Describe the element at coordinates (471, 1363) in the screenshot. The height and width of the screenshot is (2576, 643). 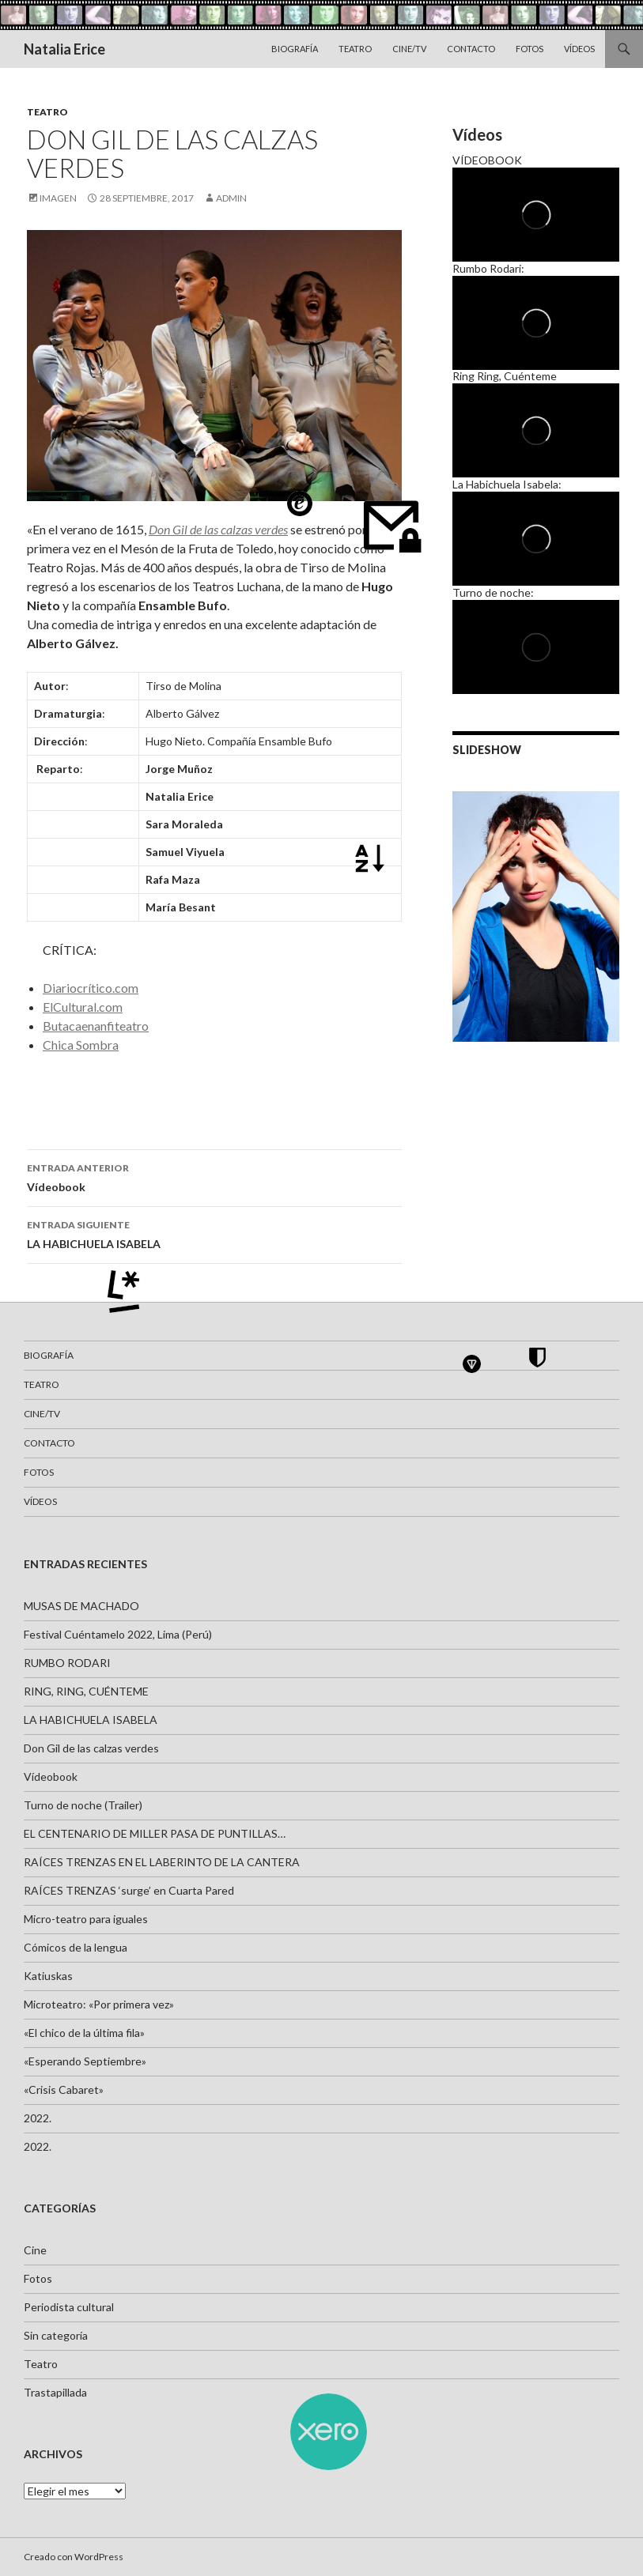
I see `open TON wallet or blockchain app` at that location.